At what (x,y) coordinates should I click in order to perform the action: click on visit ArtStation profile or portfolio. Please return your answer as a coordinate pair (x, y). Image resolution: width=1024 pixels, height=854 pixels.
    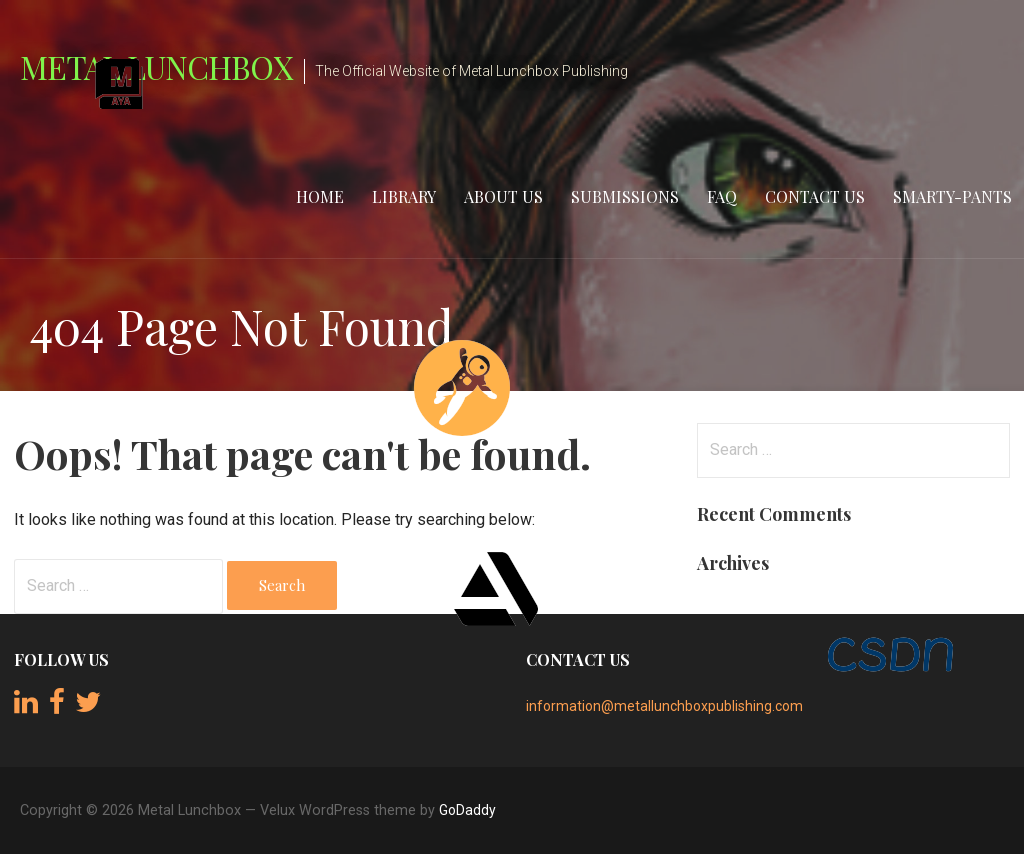
    Looking at the image, I should click on (496, 589).